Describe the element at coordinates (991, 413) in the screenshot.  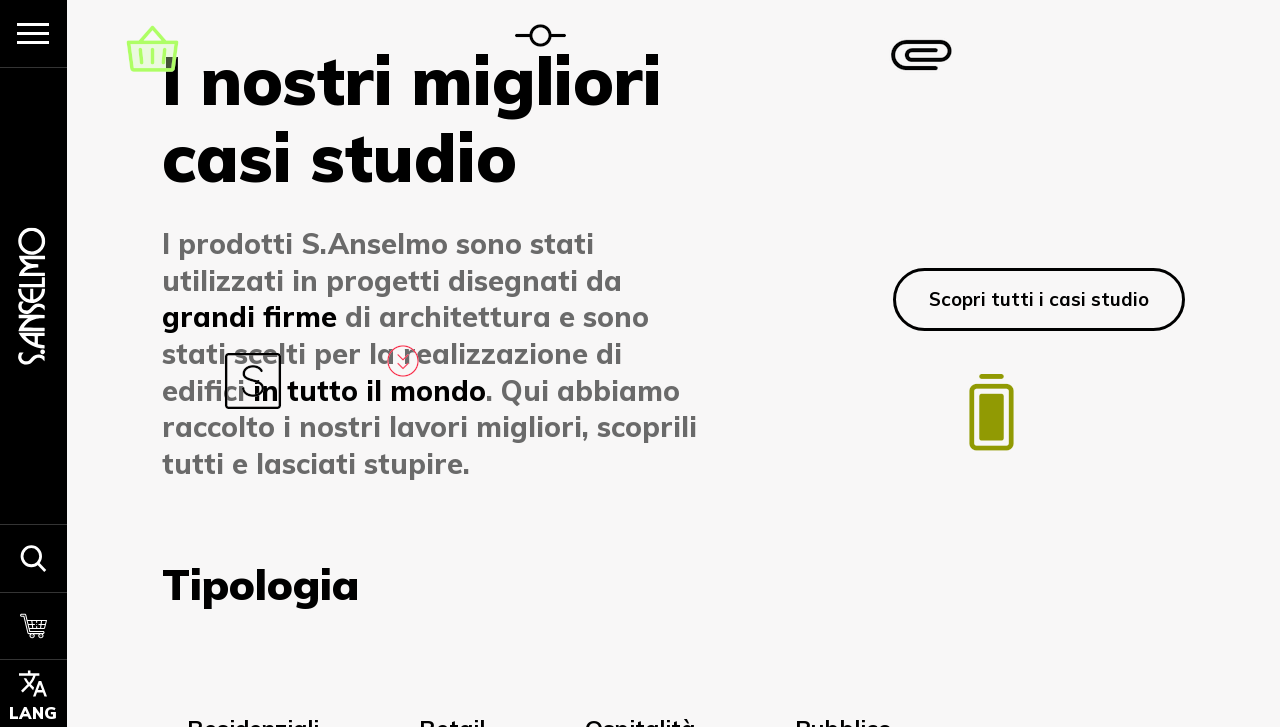
I see `indicates battery is fully charged` at that location.